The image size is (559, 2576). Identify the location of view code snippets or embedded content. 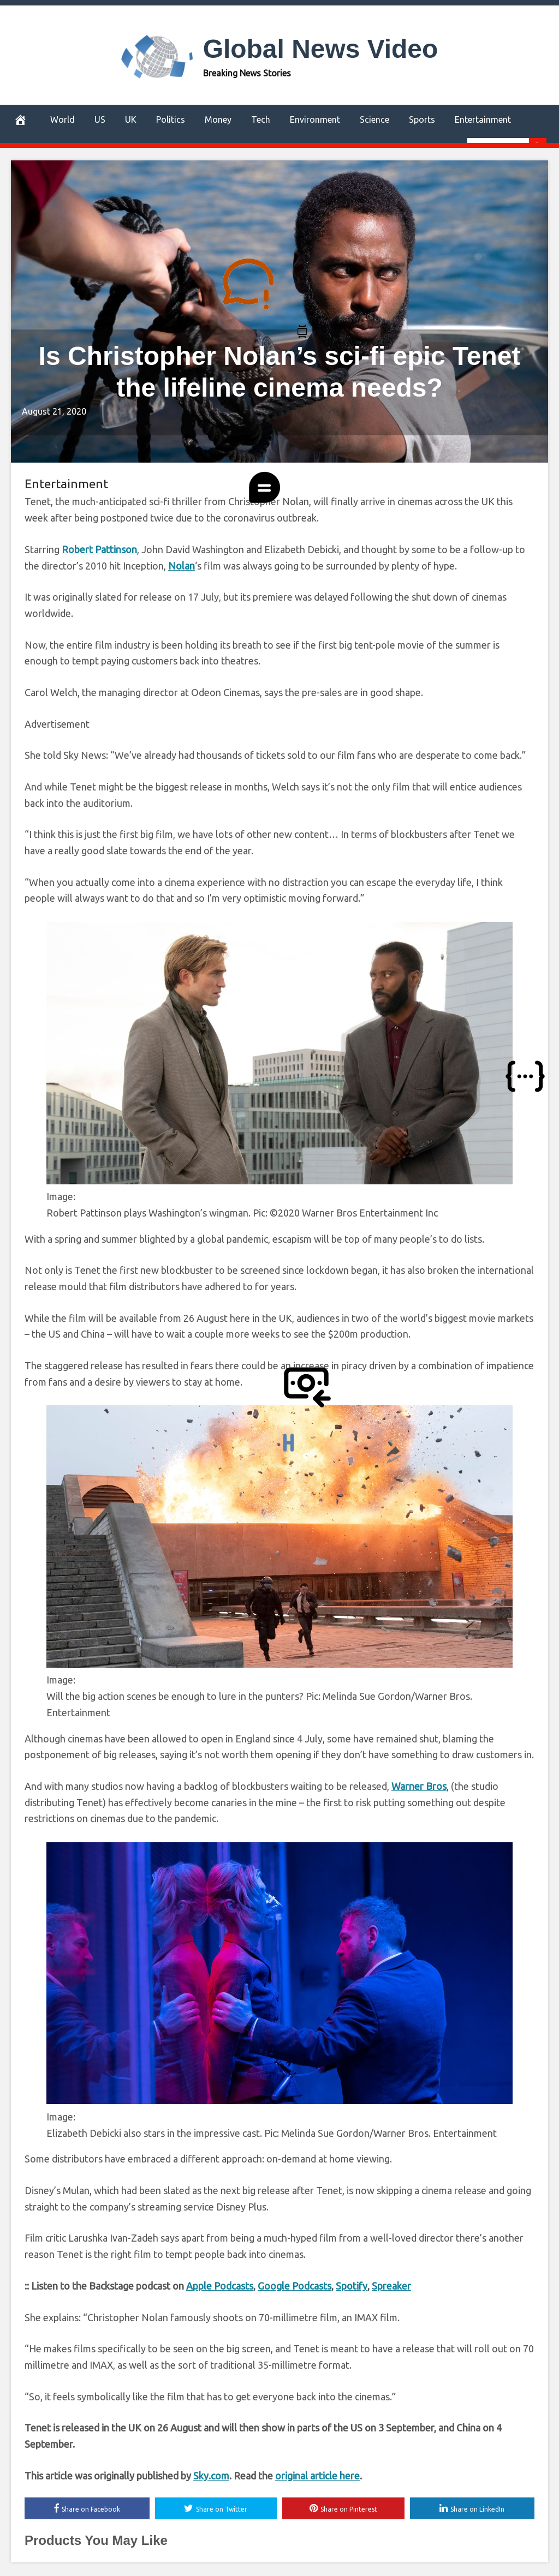
(525, 1076).